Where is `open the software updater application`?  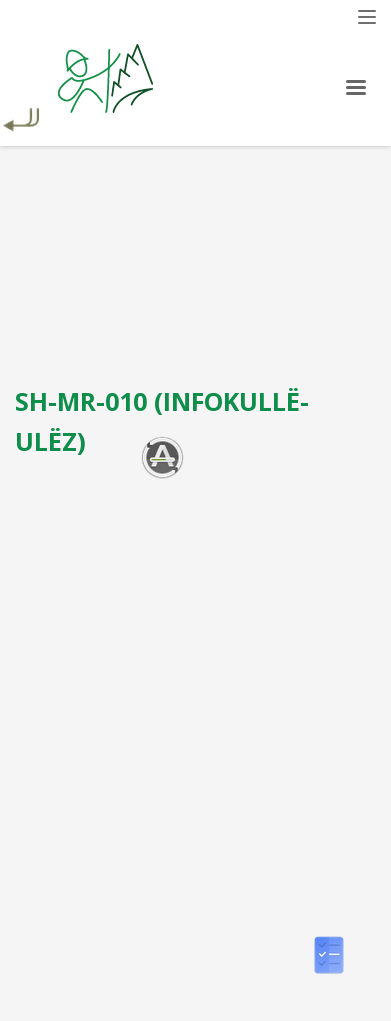
open the software updater application is located at coordinates (162, 457).